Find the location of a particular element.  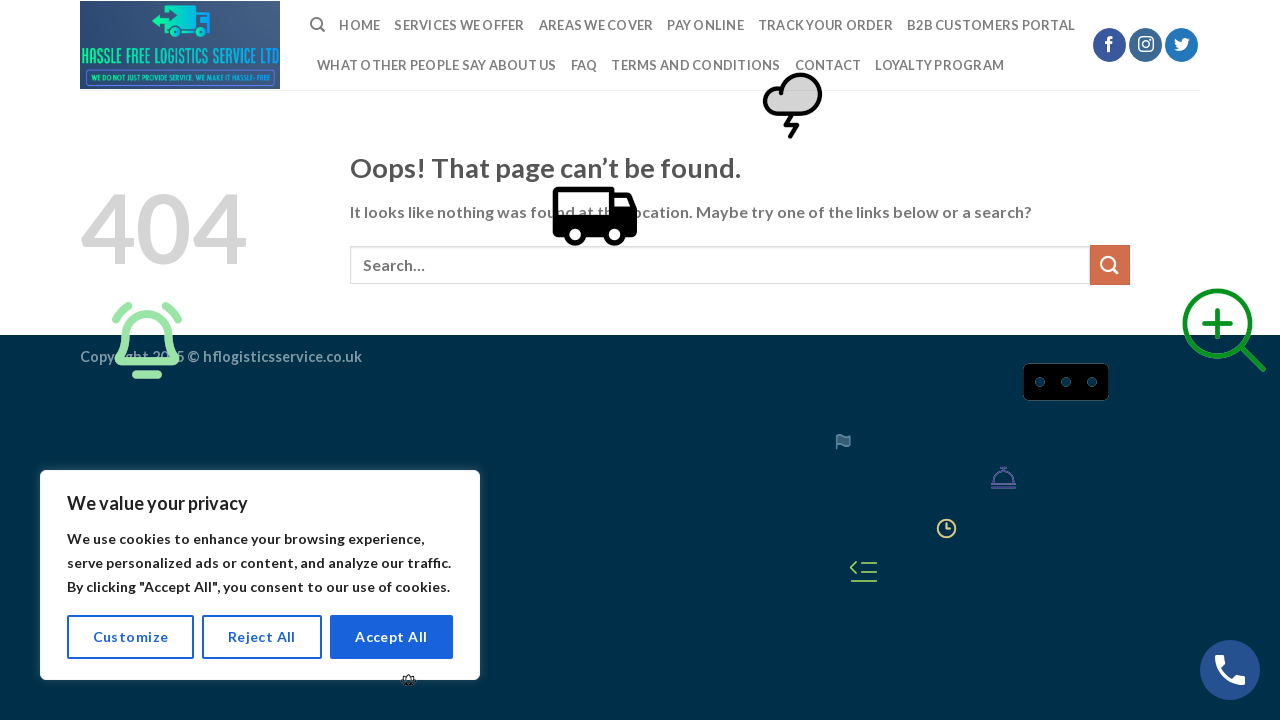

indicates new notifications or alerts is located at coordinates (147, 341).